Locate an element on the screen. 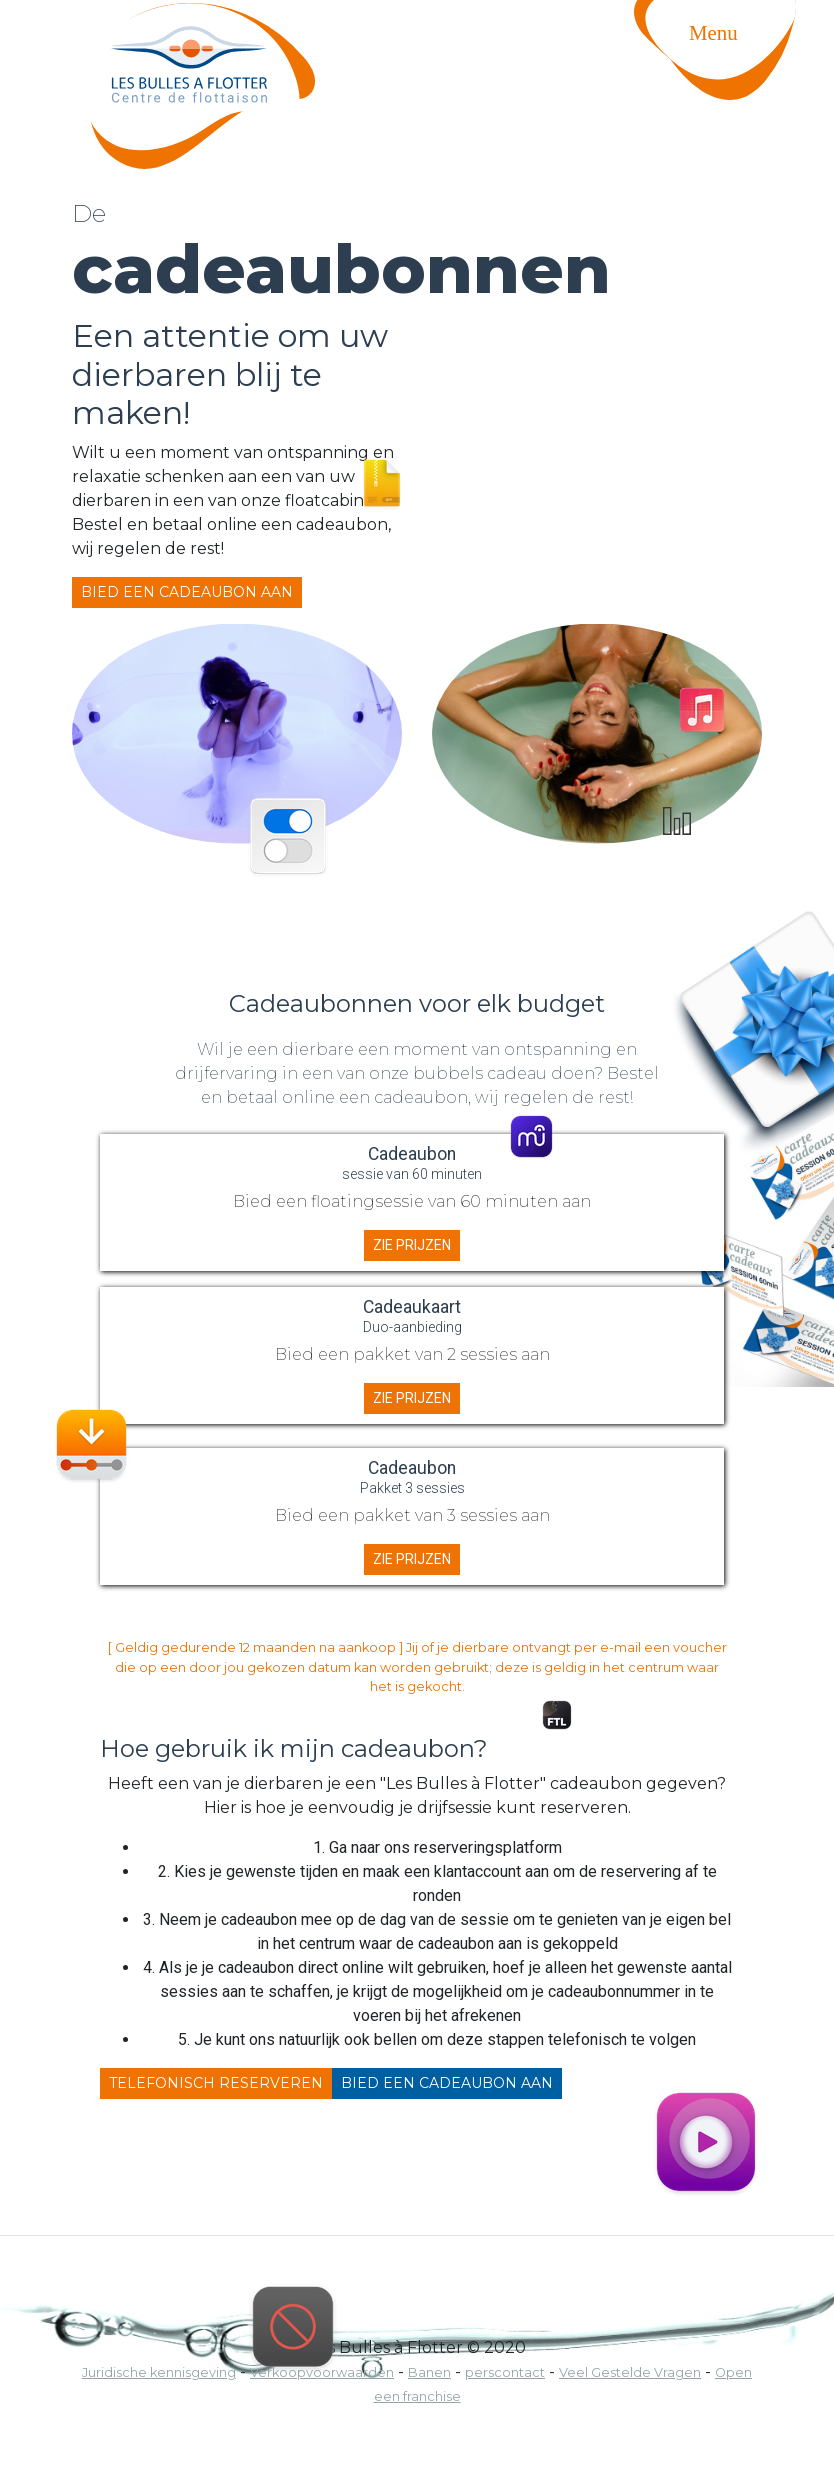 The image size is (834, 2474). launch FTL: Faster Than Light game is located at coordinates (557, 1715).